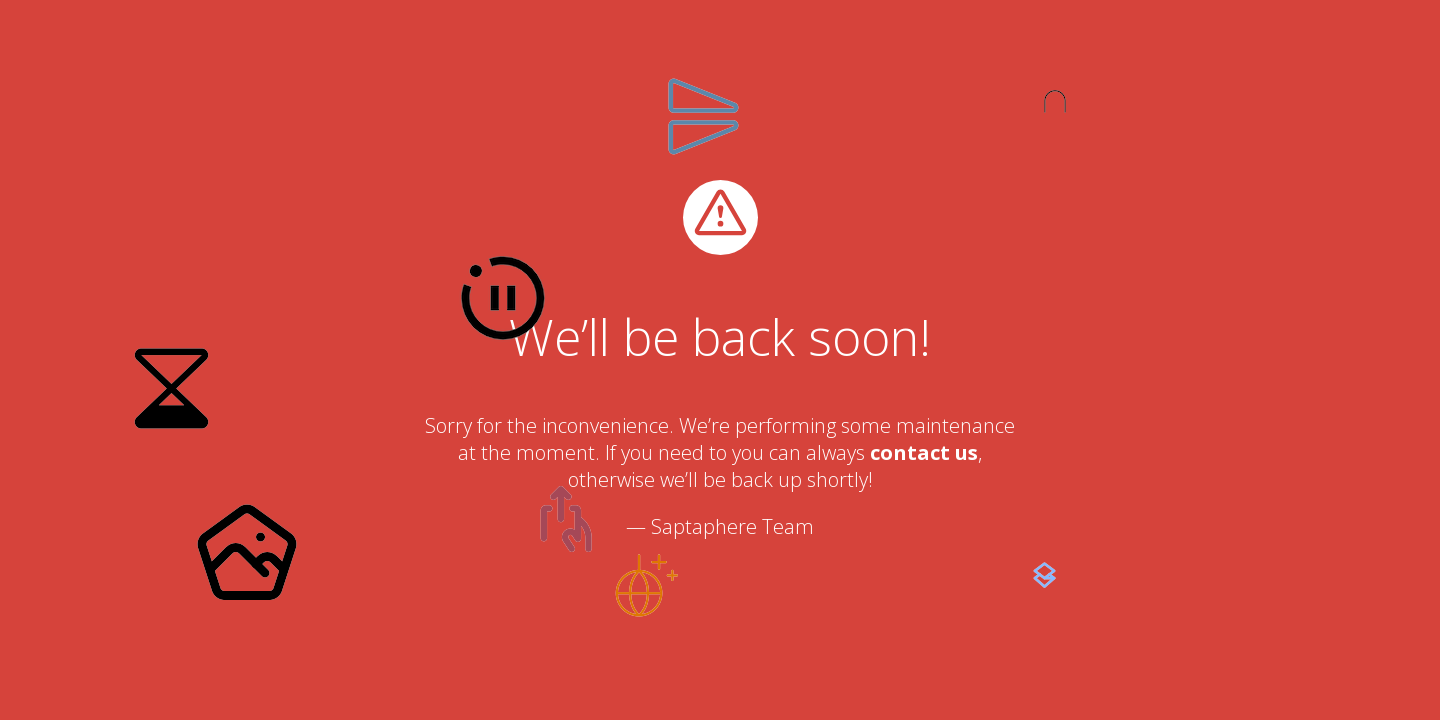 This screenshot has width=1440, height=720. I want to click on indicates set intersection in data operations, so click(1055, 102).